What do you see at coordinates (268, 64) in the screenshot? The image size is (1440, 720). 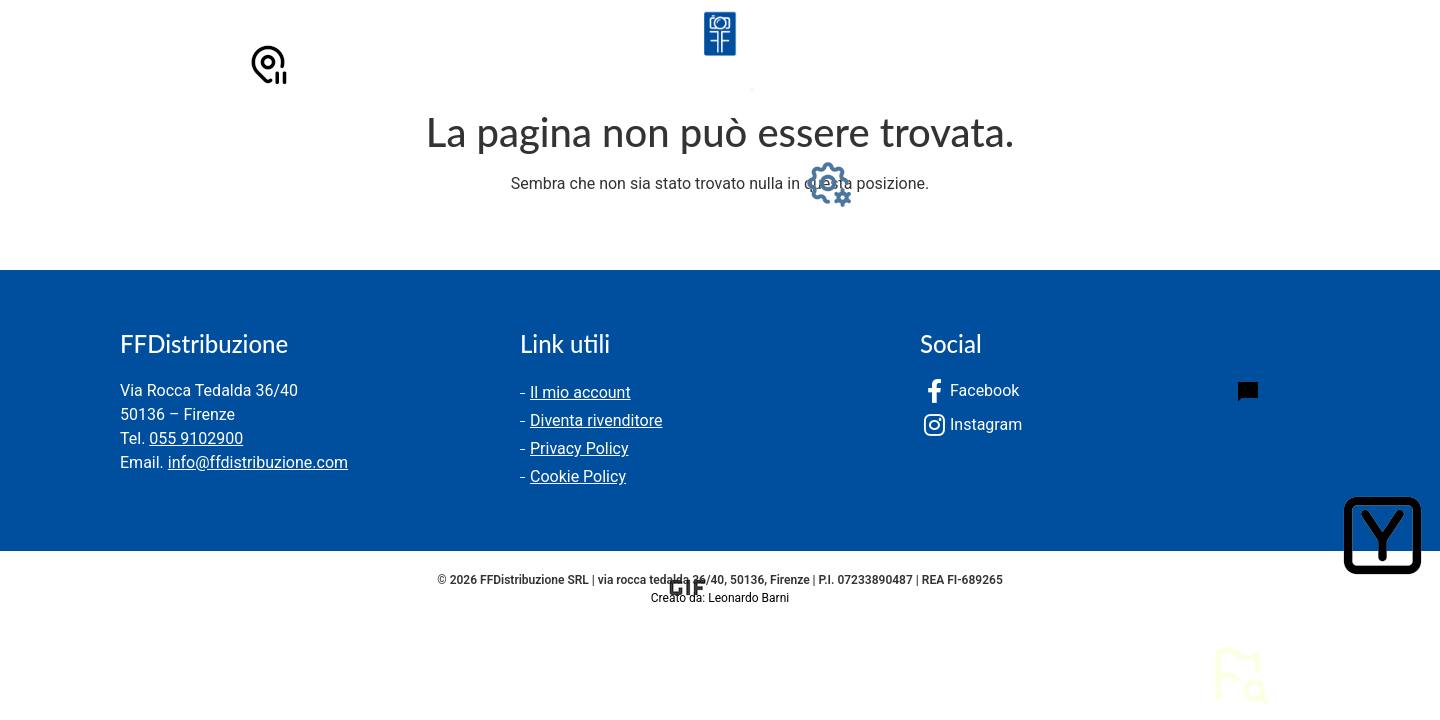 I see `pause location tracking` at bounding box center [268, 64].